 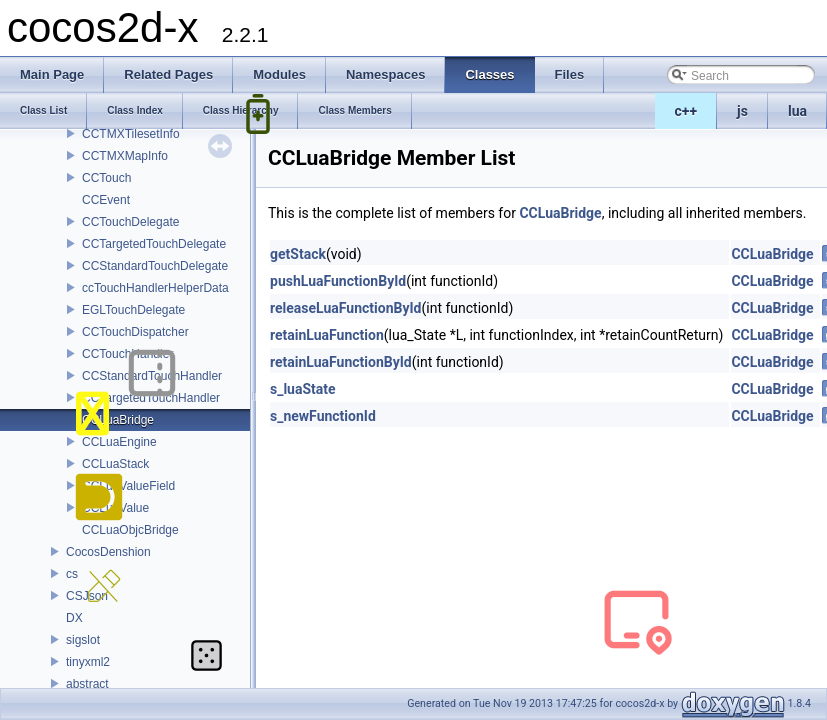 What do you see at coordinates (636, 619) in the screenshot?
I see `pin a location on tablet display` at bounding box center [636, 619].